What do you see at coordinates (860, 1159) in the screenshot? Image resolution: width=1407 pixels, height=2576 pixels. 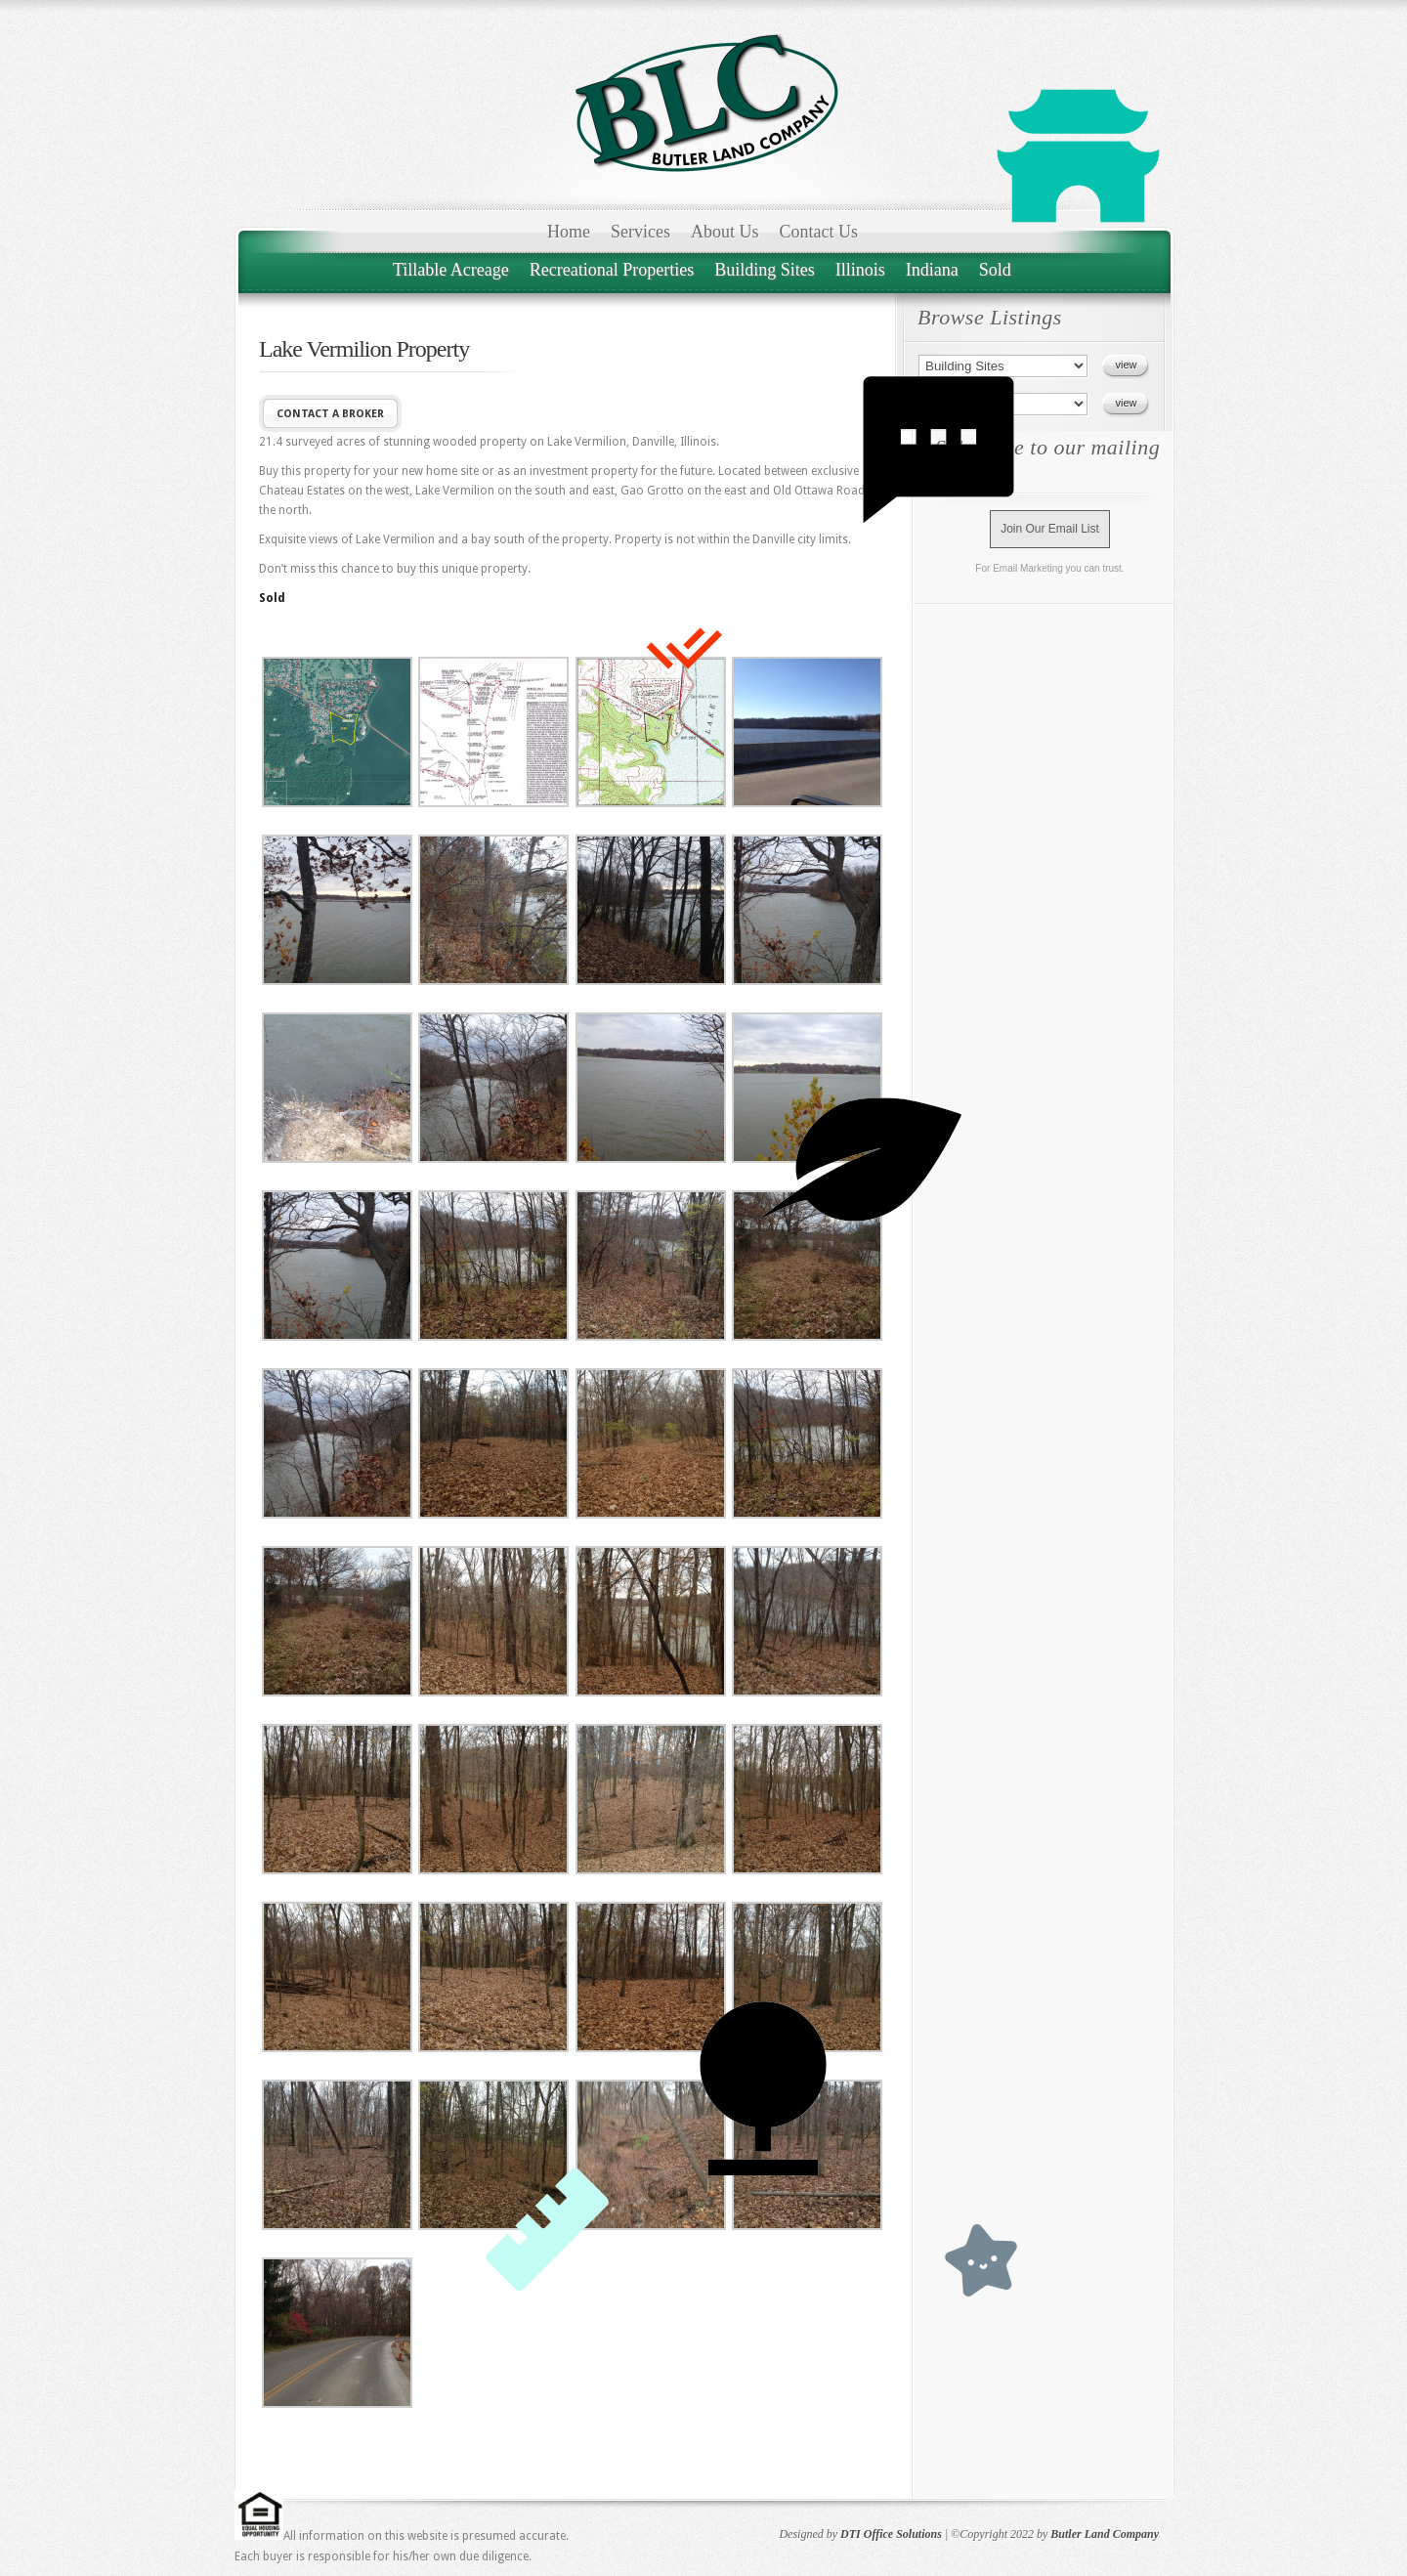 I see `chia network logo` at bounding box center [860, 1159].